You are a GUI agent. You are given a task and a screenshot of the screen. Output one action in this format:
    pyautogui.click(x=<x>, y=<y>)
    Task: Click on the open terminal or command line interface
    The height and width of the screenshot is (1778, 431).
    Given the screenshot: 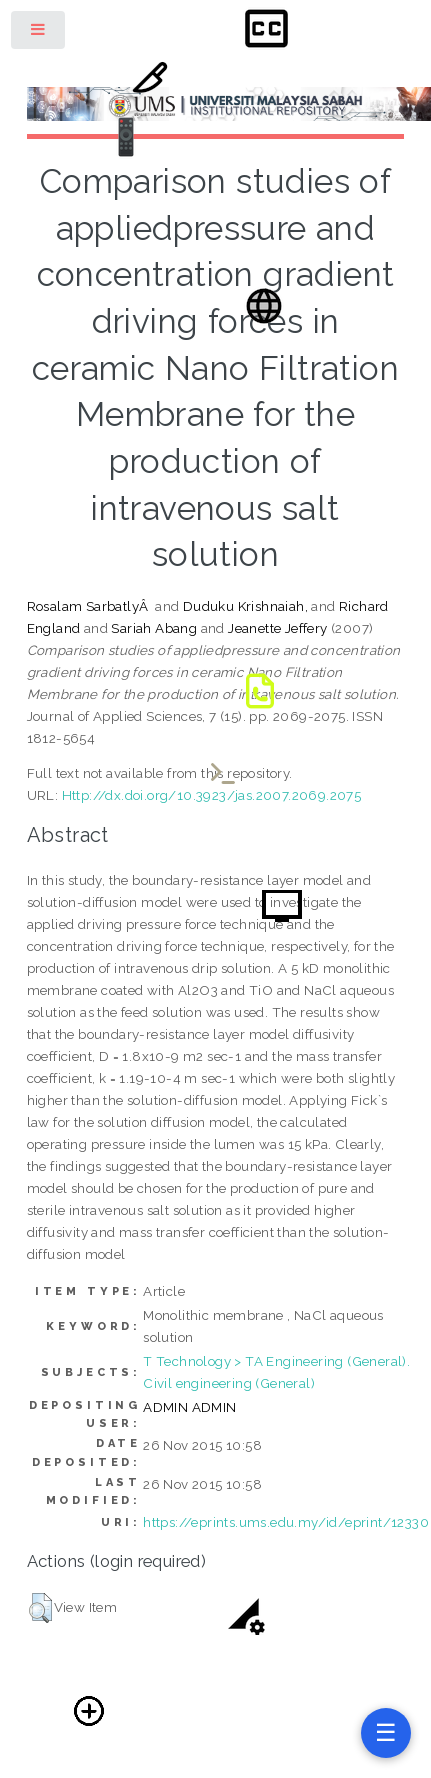 What is the action you would take?
    pyautogui.click(x=223, y=772)
    